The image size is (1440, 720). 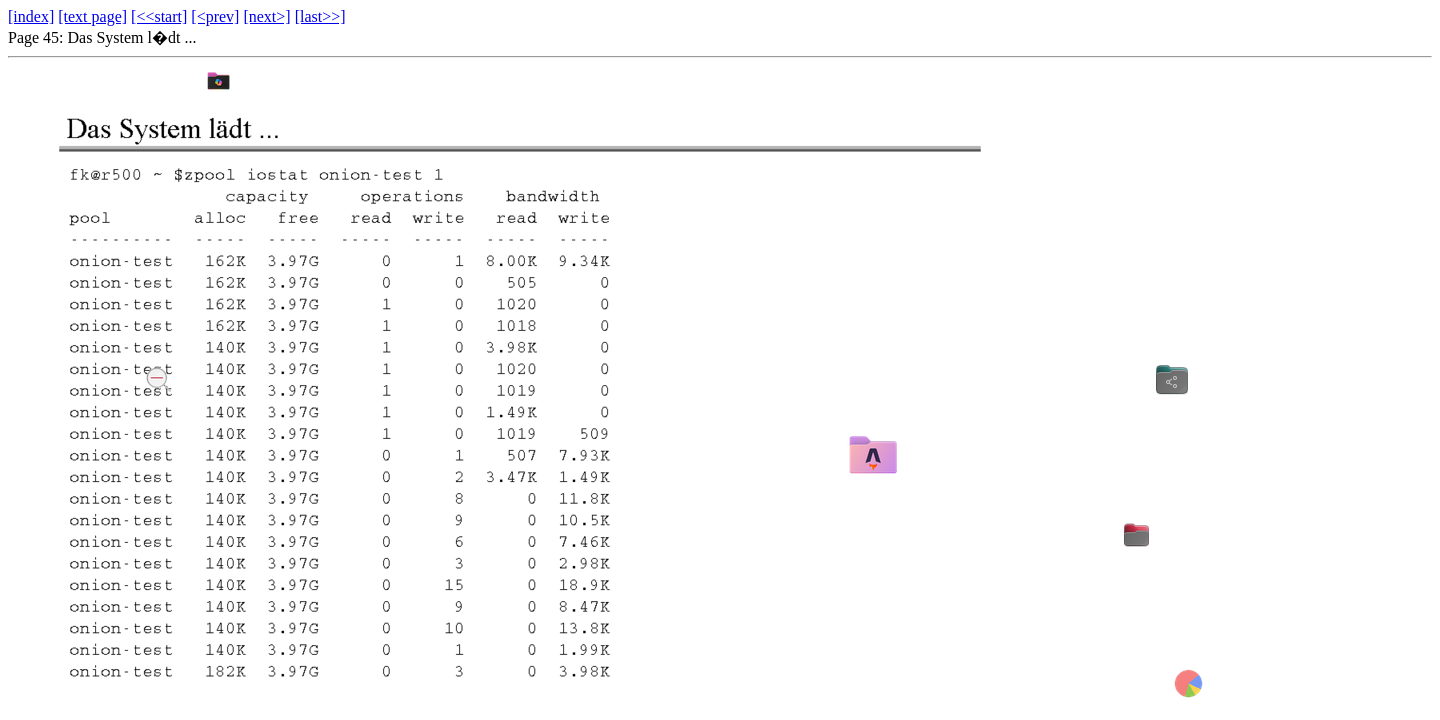 I want to click on open astro project folder, so click(x=873, y=456).